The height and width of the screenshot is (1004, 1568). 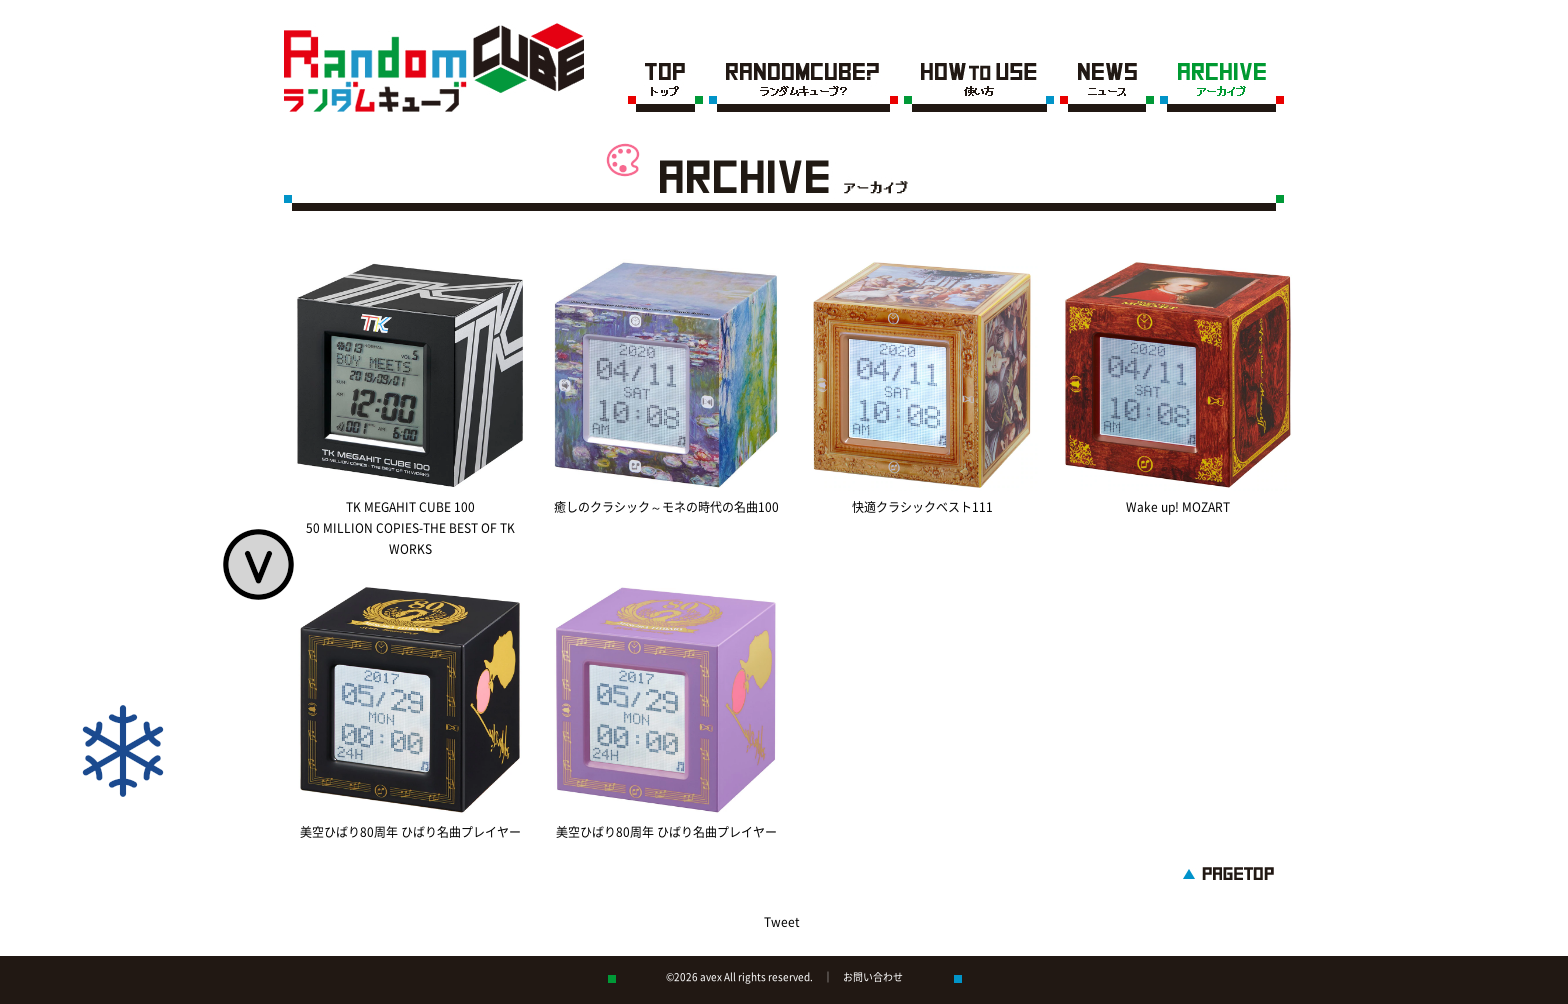 What do you see at coordinates (623, 160) in the screenshot?
I see `customize color or theme settings` at bounding box center [623, 160].